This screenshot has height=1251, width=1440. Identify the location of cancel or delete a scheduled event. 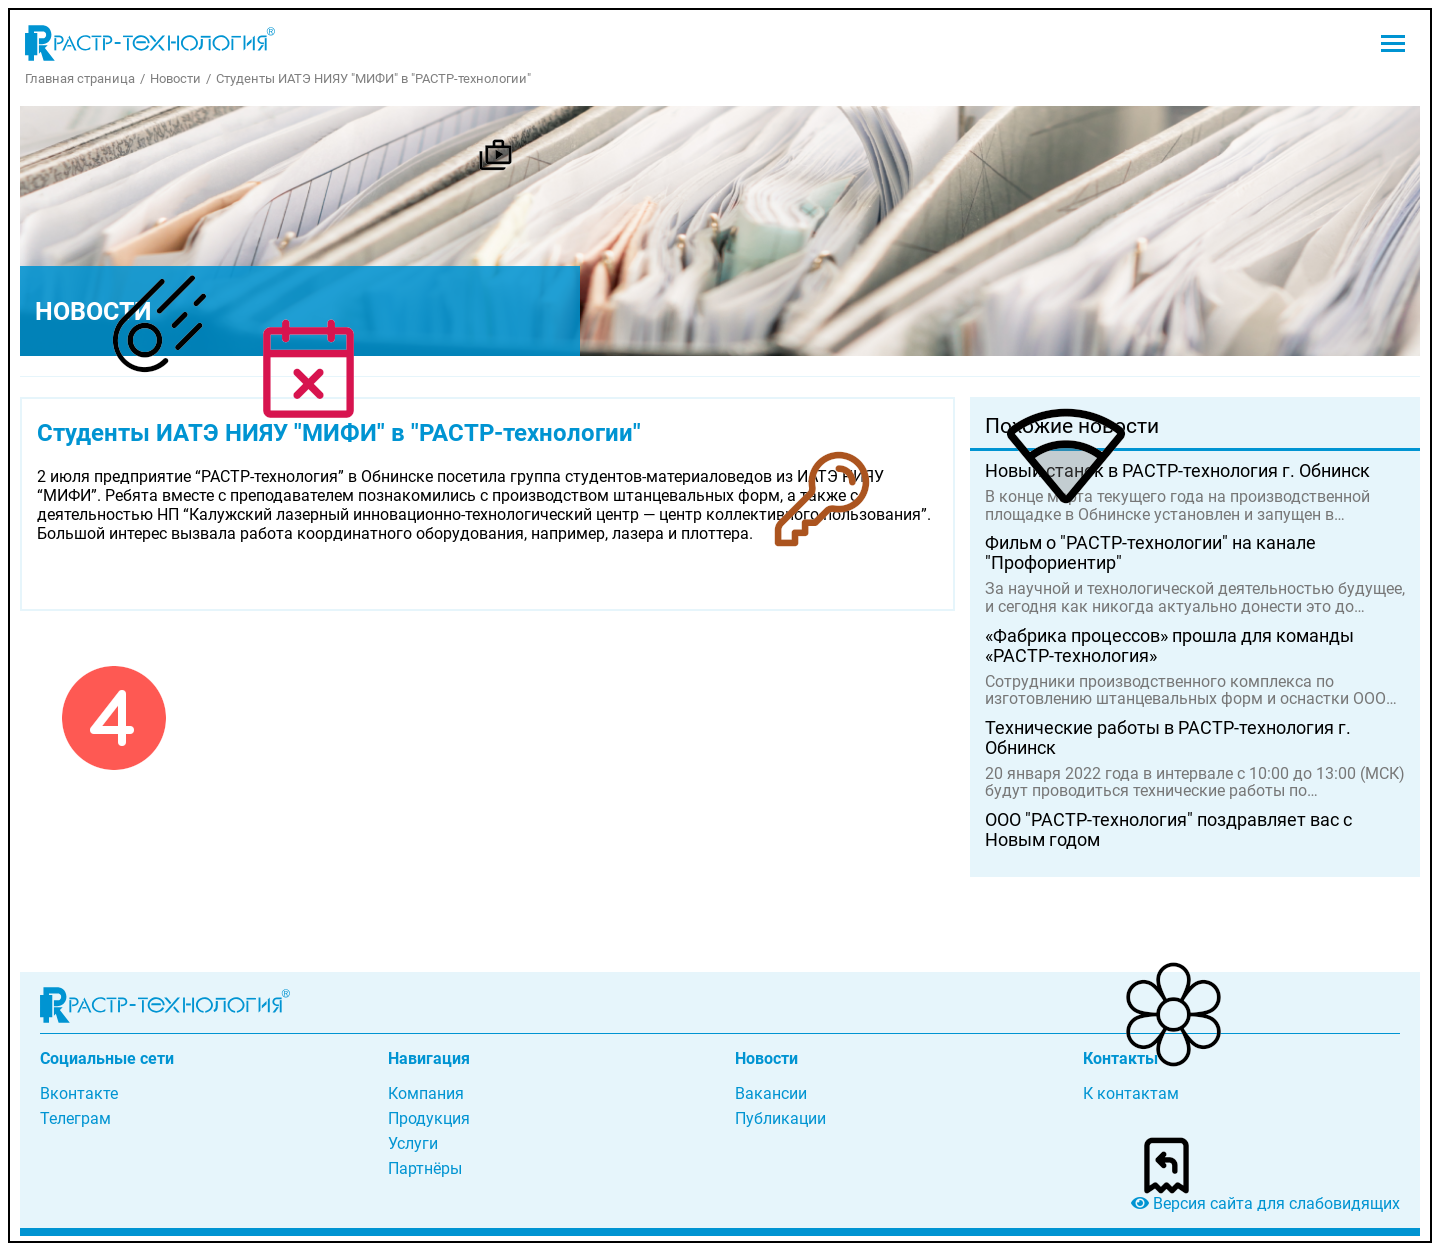
(308, 372).